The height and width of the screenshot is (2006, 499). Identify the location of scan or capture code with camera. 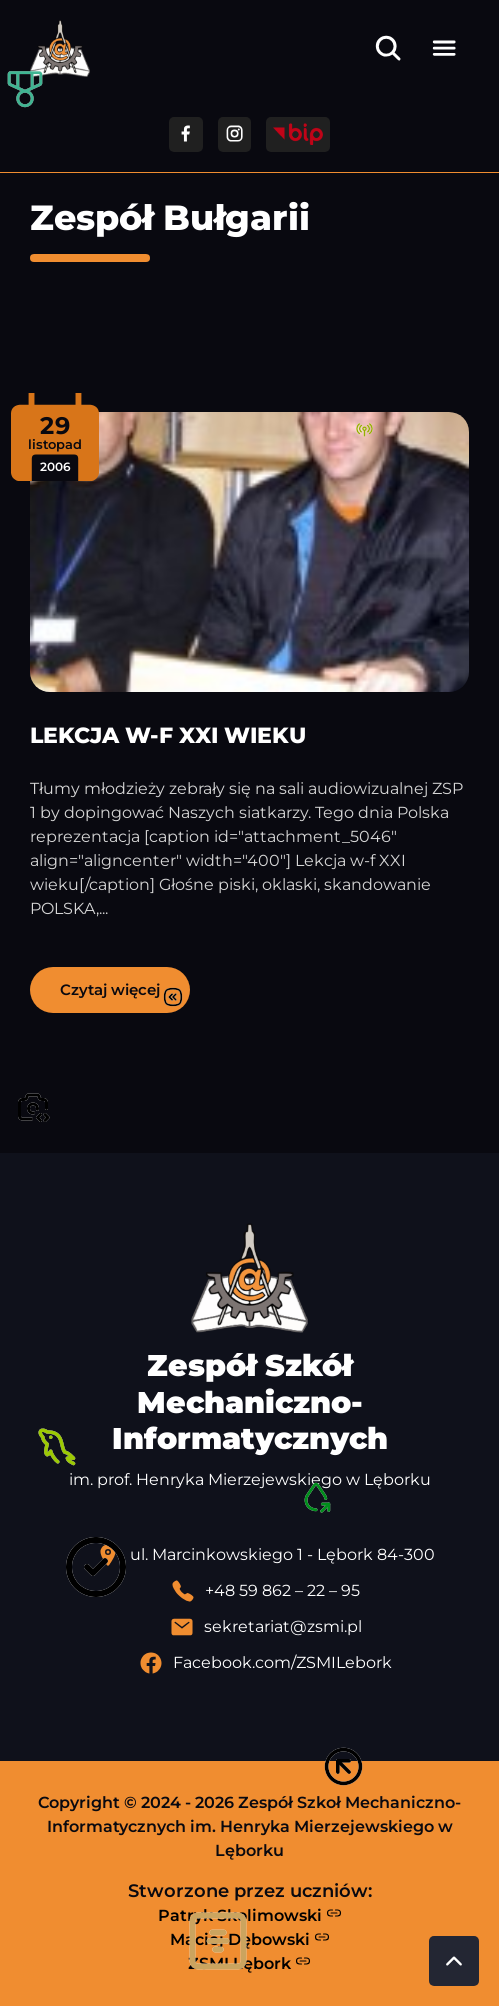
(33, 1107).